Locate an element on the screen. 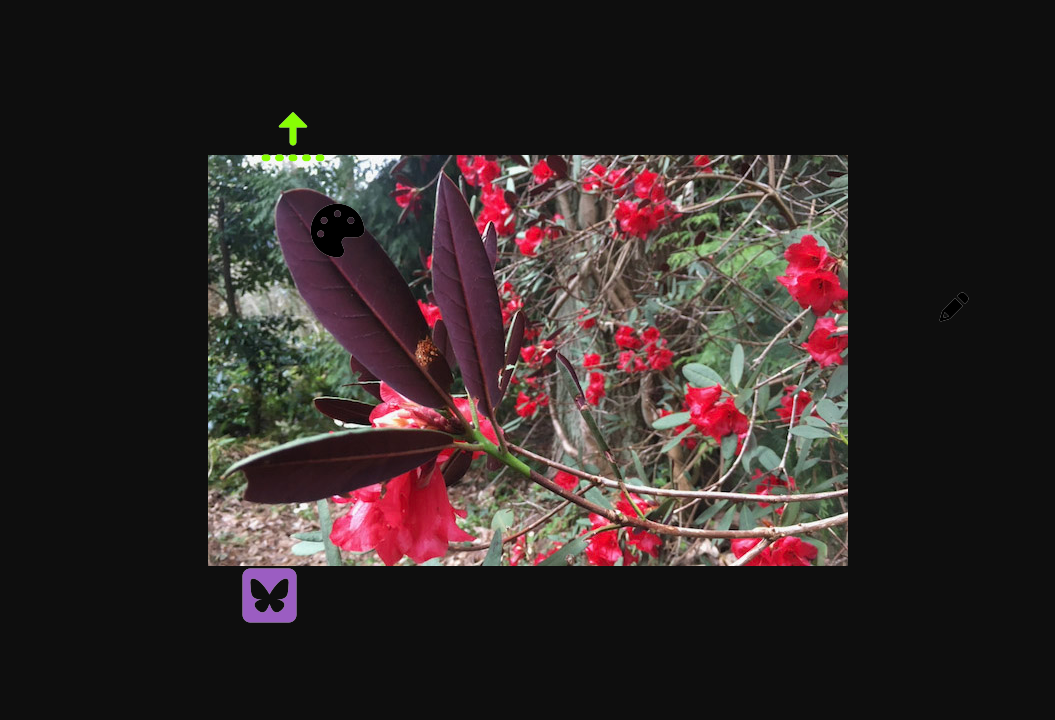 Image resolution: width=1055 pixels, height=720 pixels. edit content or text is located at coordinates (954, 307).